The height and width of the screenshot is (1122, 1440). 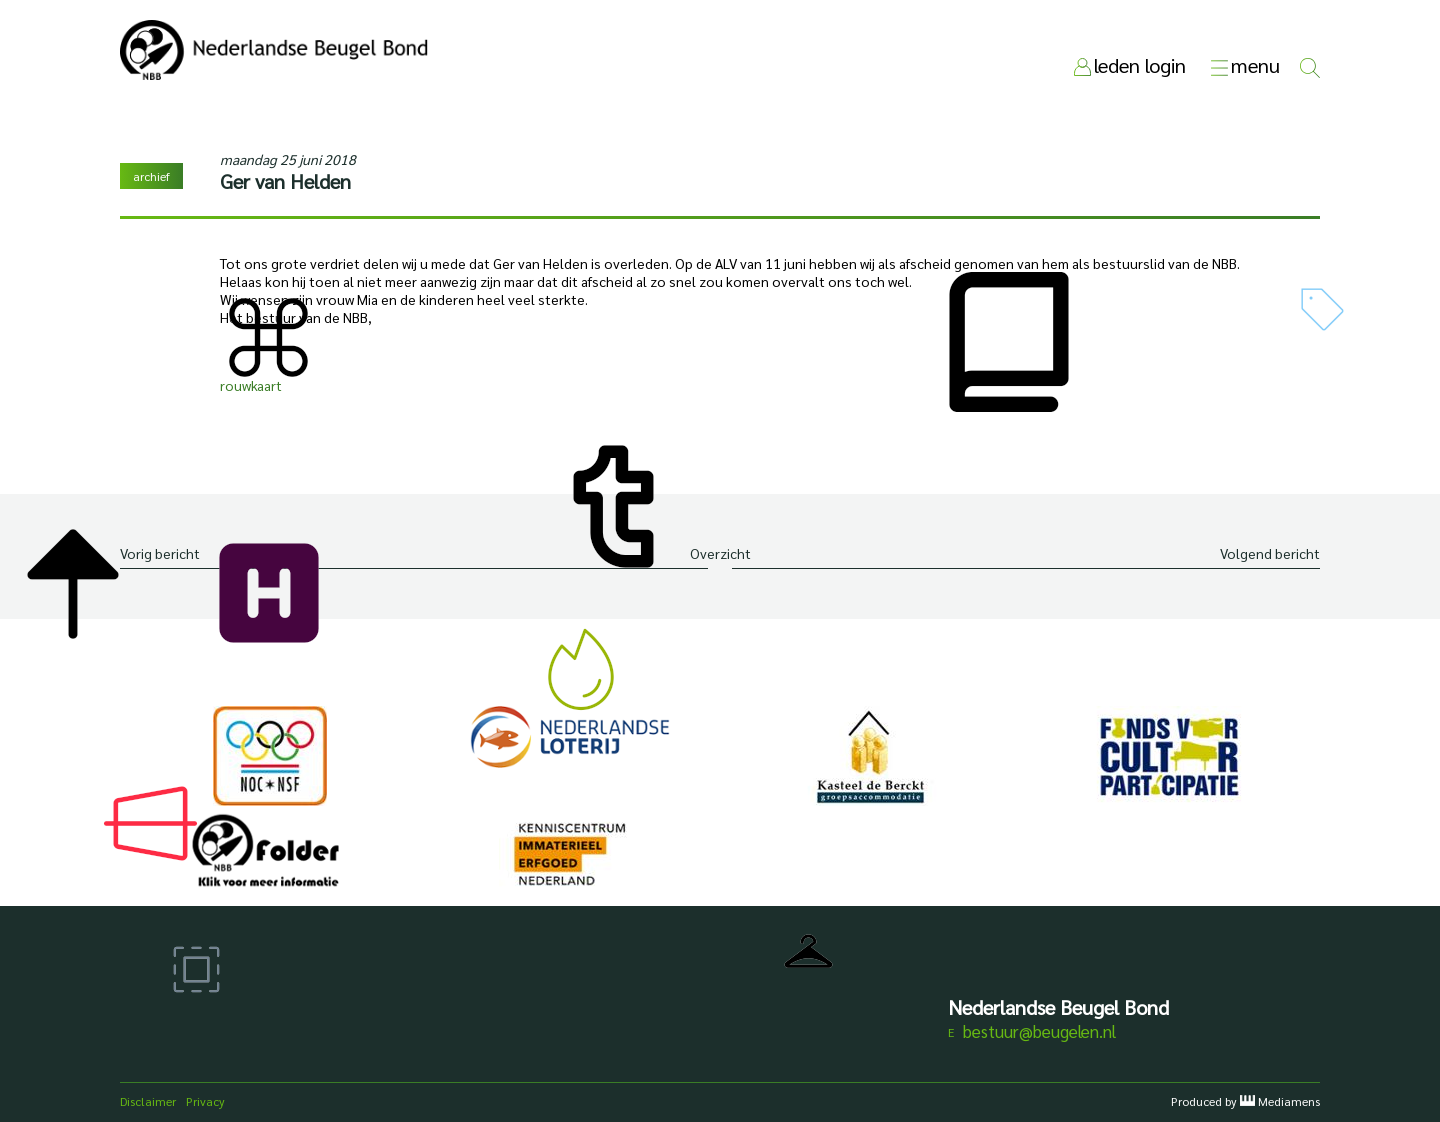 What do you see at coordinates (1320, 307) in the screenshot?
I see `add or manage tags for an item` at bounding box center [1320, 307].